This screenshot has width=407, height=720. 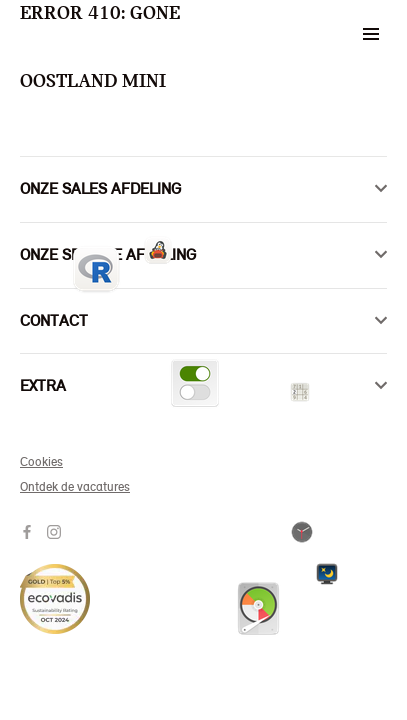 What do you see at coordinates (195, 383) in the screenshot?
I see `open desktop preferences or settings` at bounding box center [195, 383].